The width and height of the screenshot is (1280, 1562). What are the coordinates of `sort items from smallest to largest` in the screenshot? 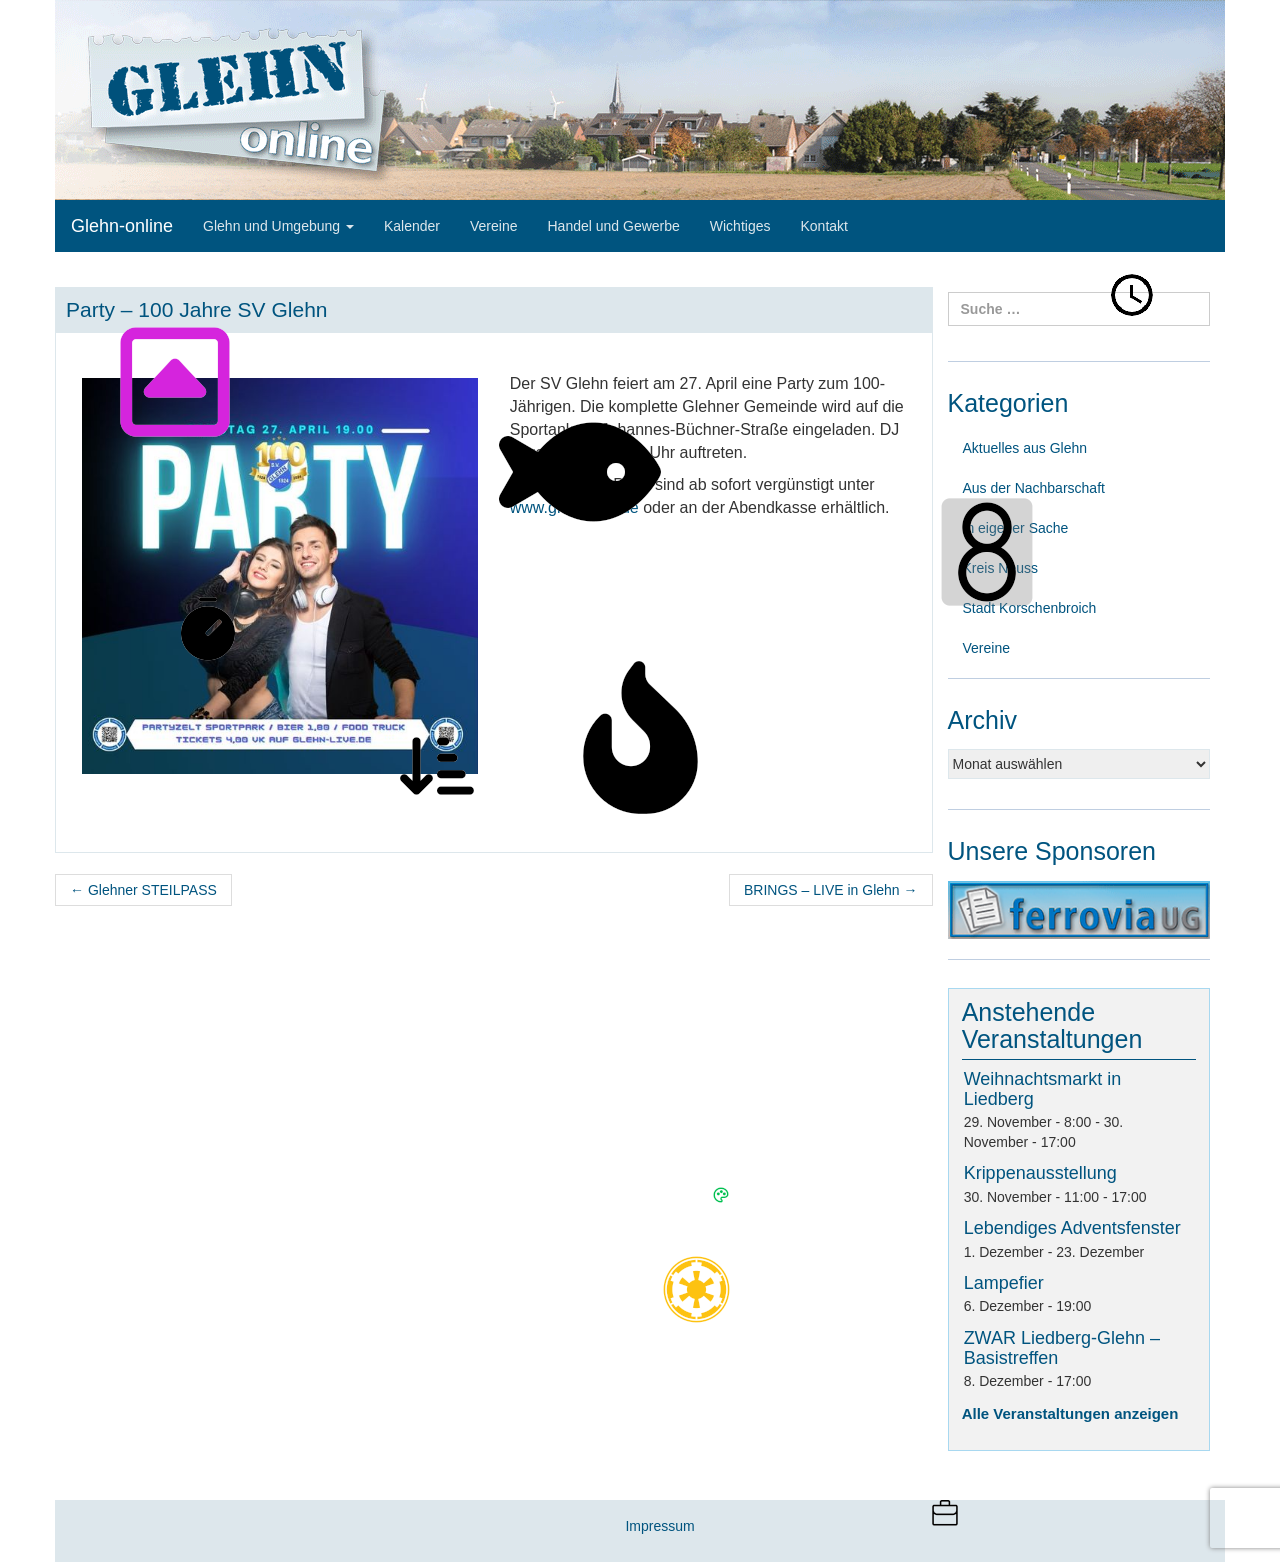 It's located at (437, 766).